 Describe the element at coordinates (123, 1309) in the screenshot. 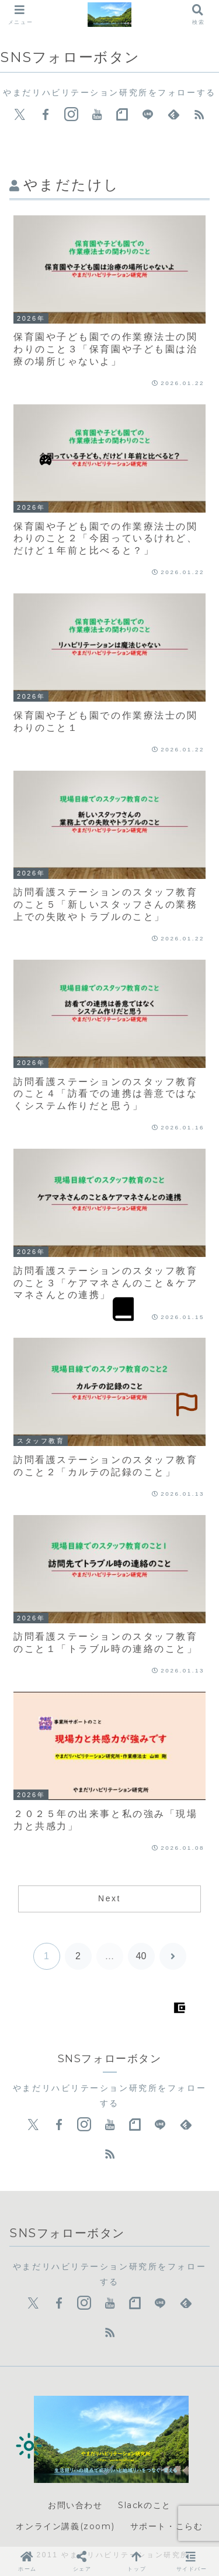

I see `open your library or reading list` at that location.